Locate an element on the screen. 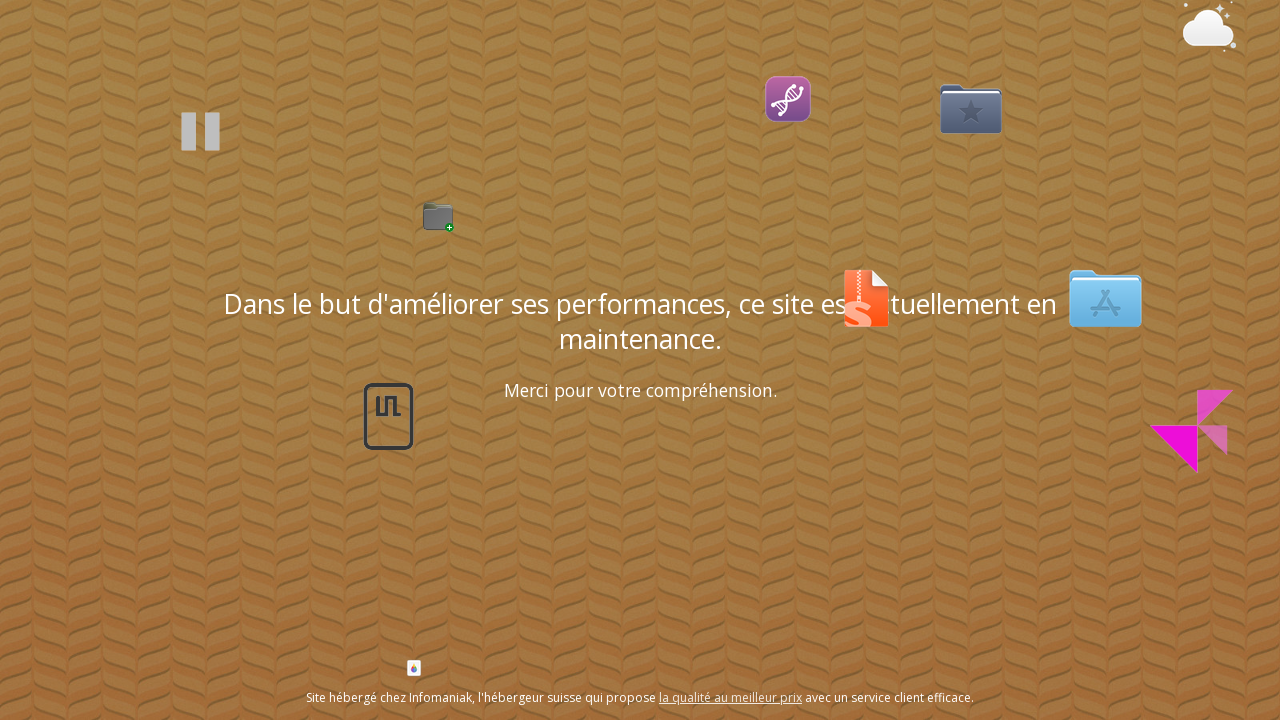 The height and width of the screenshot is (720, 1280). open the adwaita demo application is located at coordinates (1191, 431).